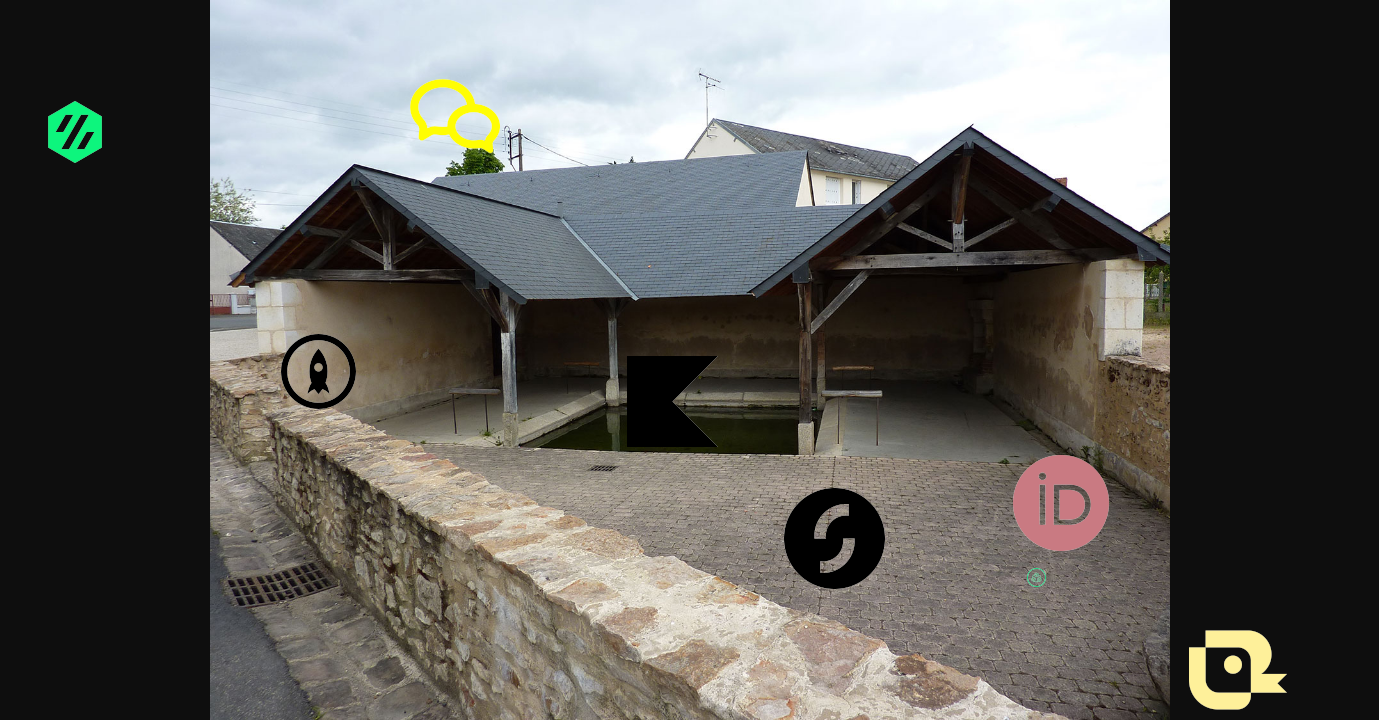  What do you see at coordinates (455, 115) in the screenshot?
I see `open WeChat messaging app` at bounding box center [455, 115].